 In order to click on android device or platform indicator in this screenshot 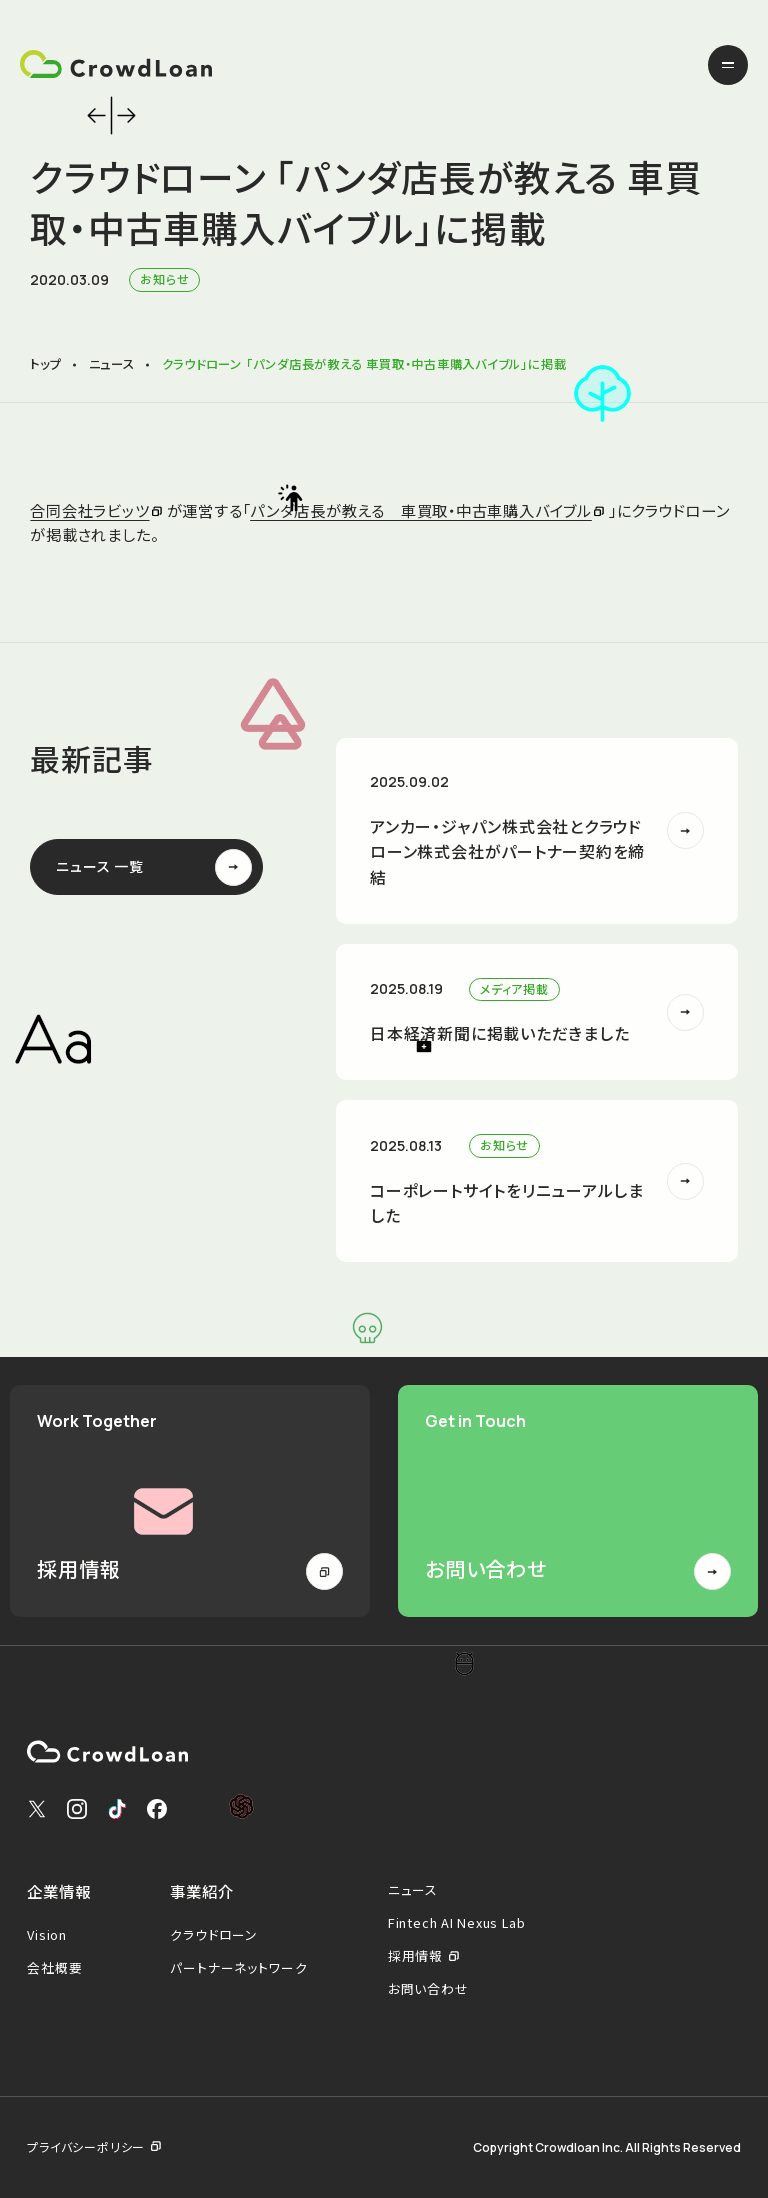, I will do `click(464, 1663)`.